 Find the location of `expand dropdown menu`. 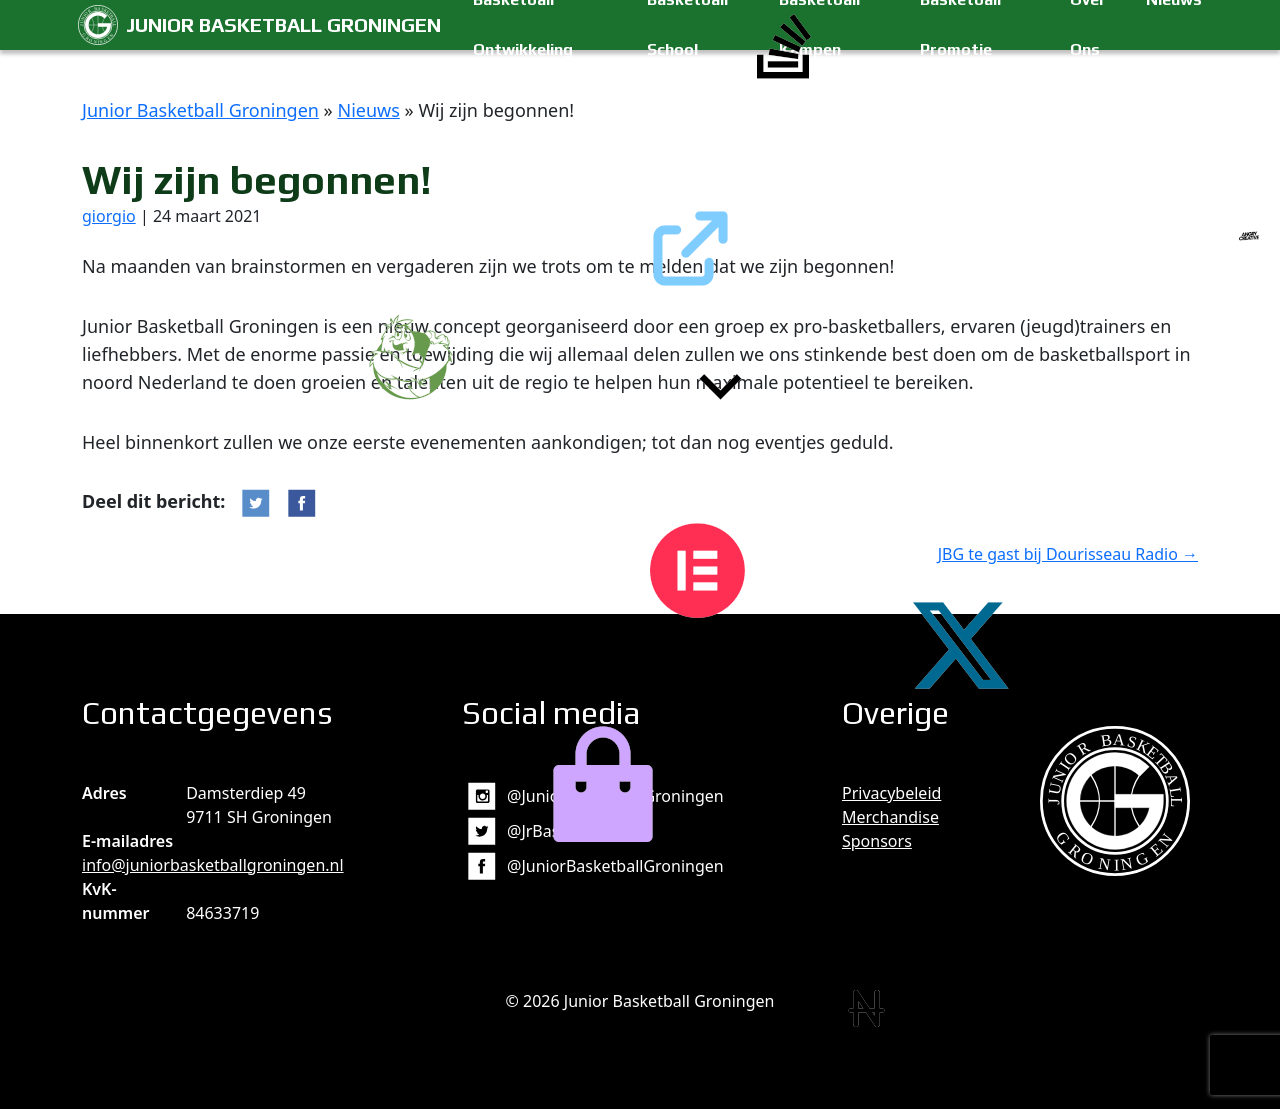

expand dropdown menu is located at coordinates (720, 386).